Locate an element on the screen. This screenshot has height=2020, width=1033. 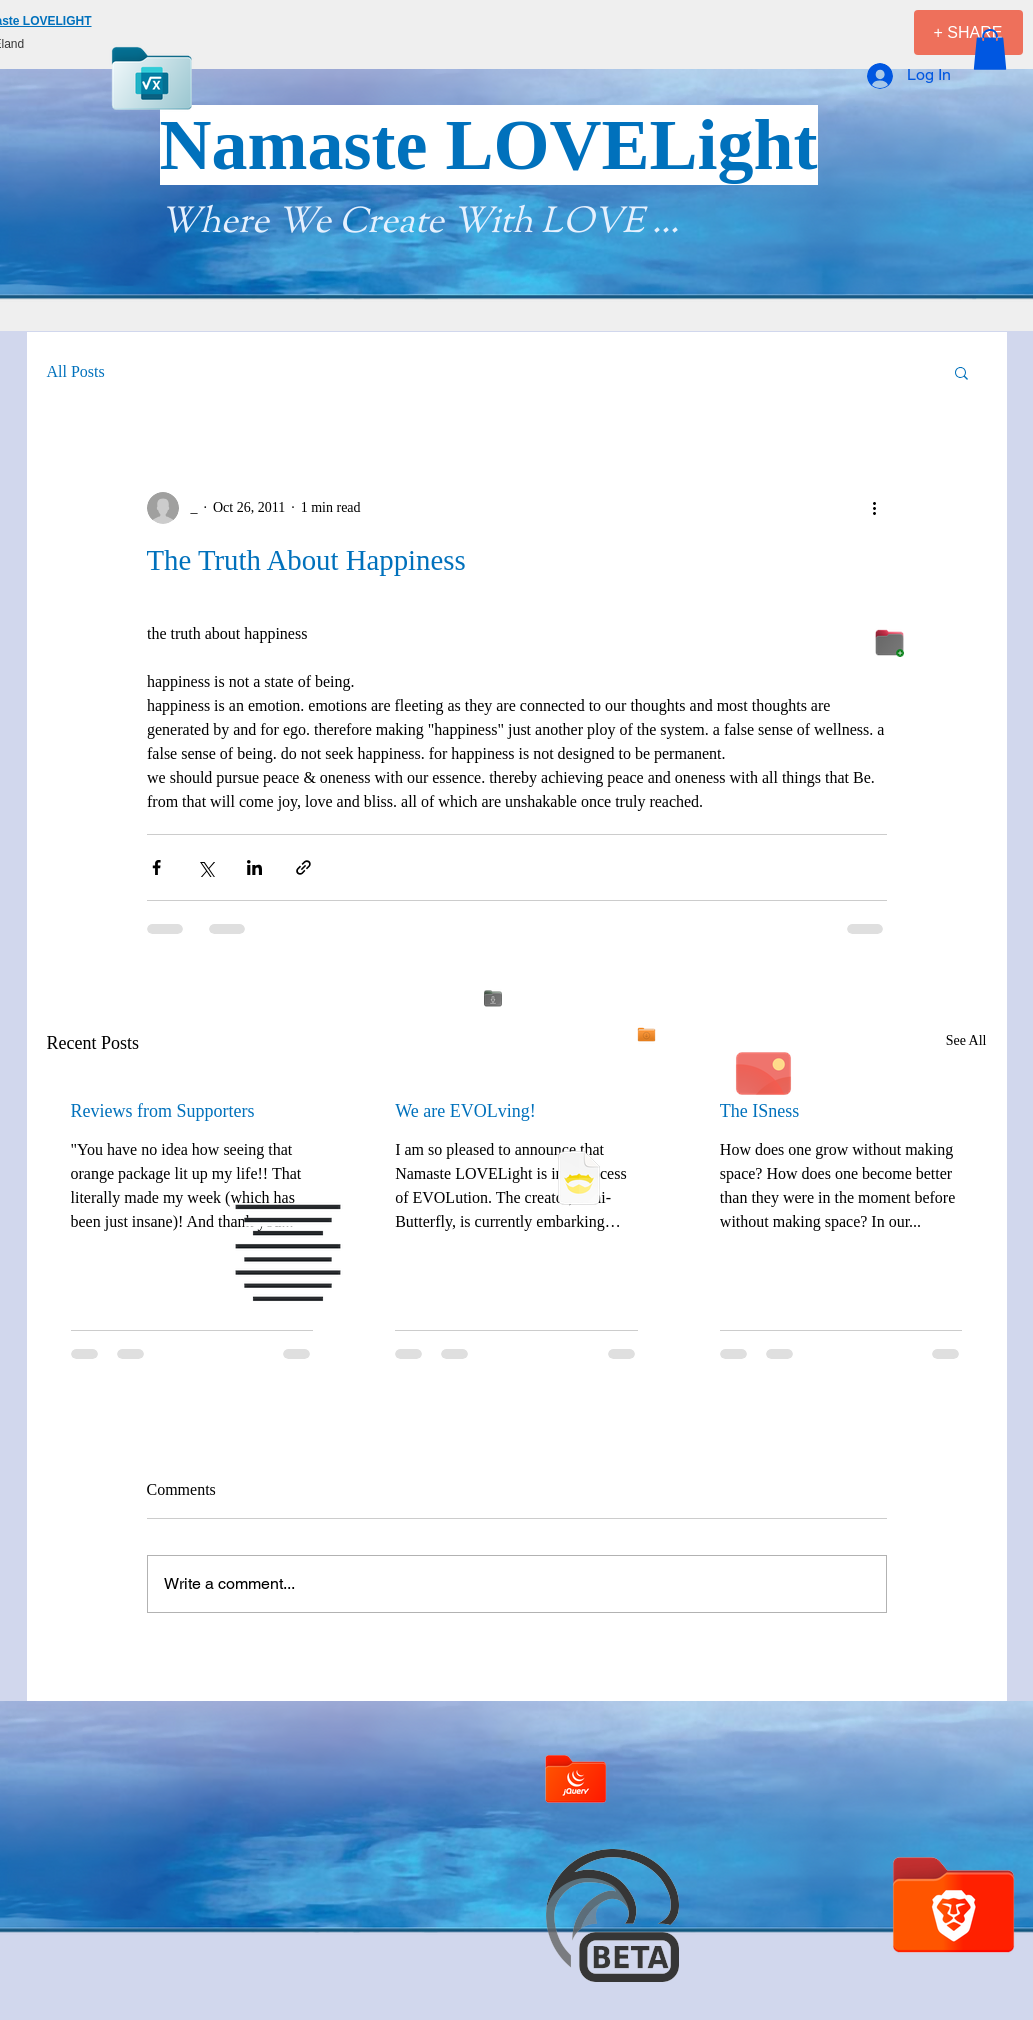
indicates item is linked to photos library is located at coordinates (763, 1073).